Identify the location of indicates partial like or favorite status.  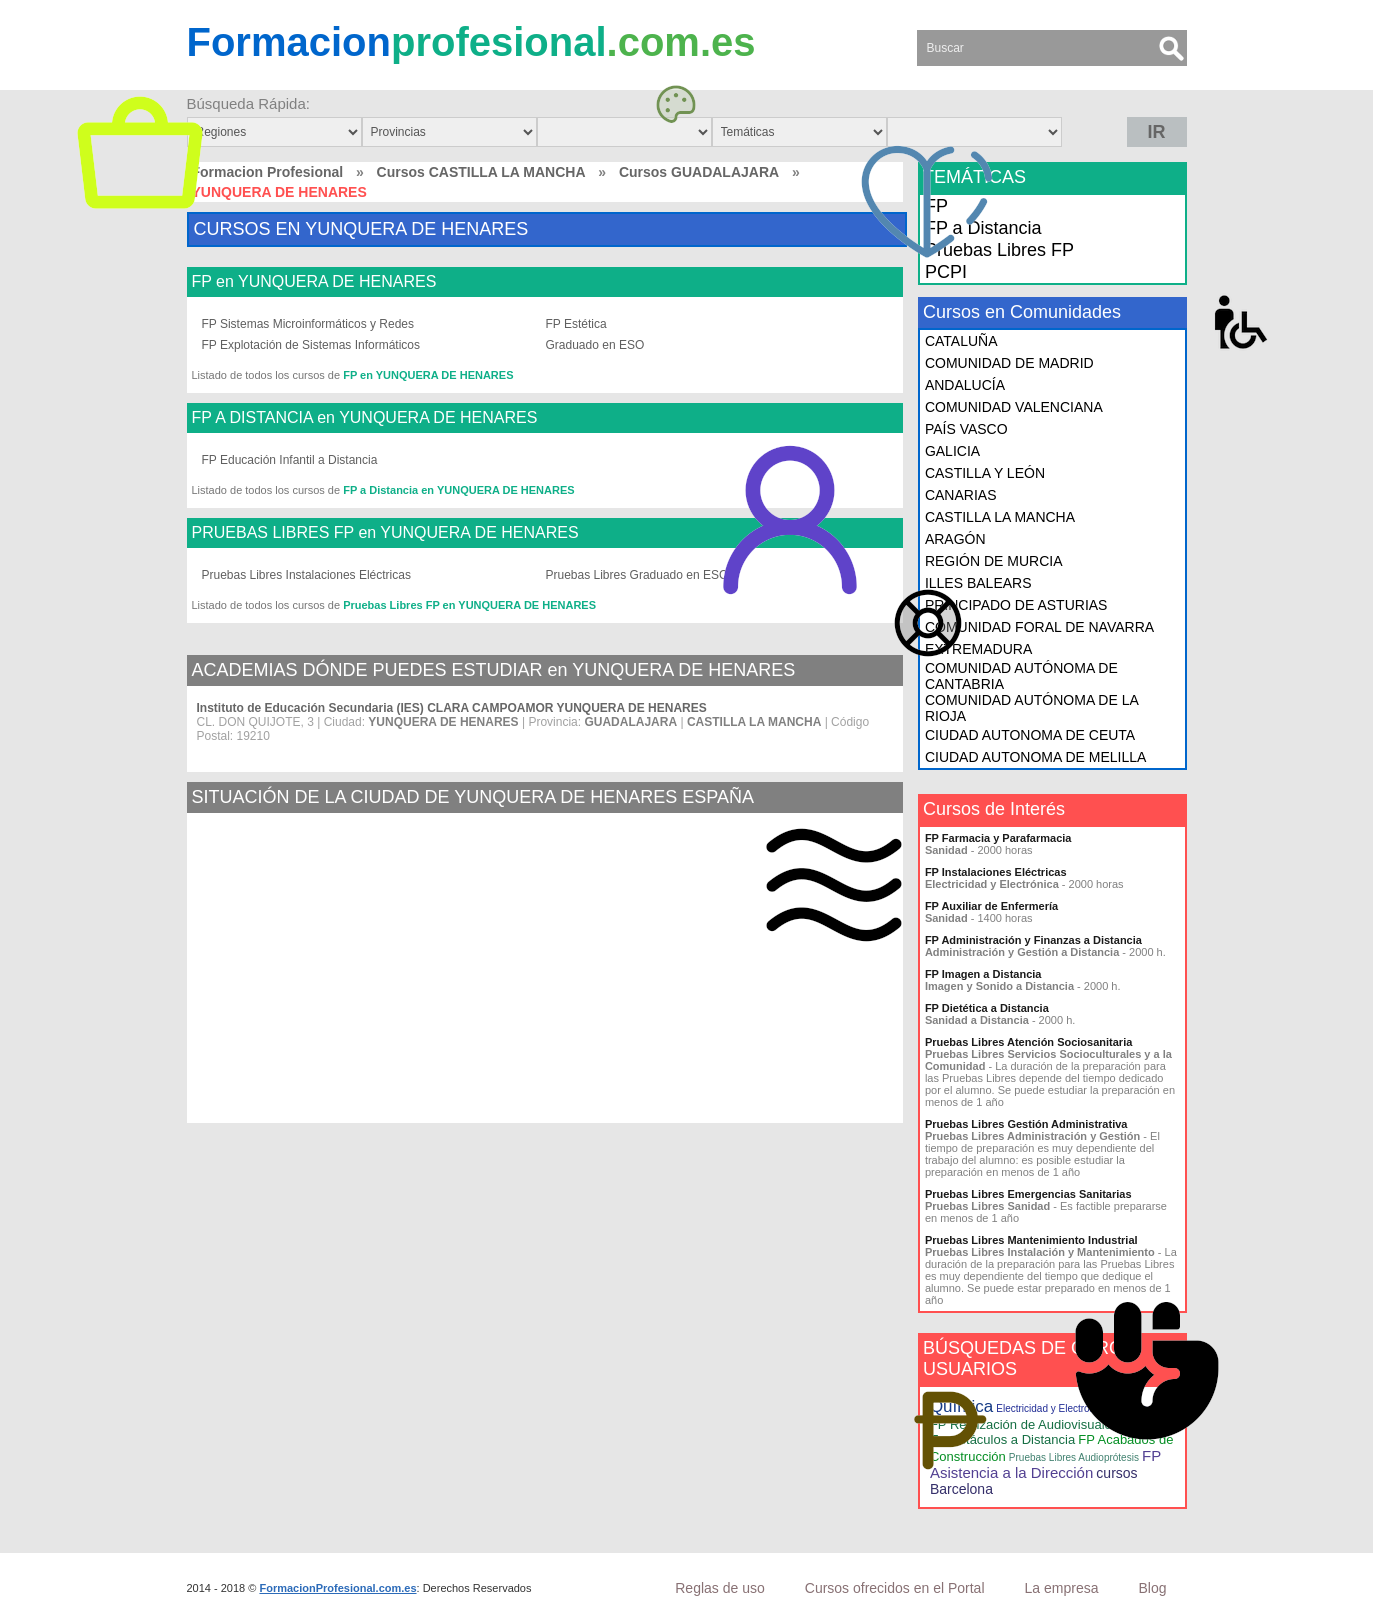
(927, 197).